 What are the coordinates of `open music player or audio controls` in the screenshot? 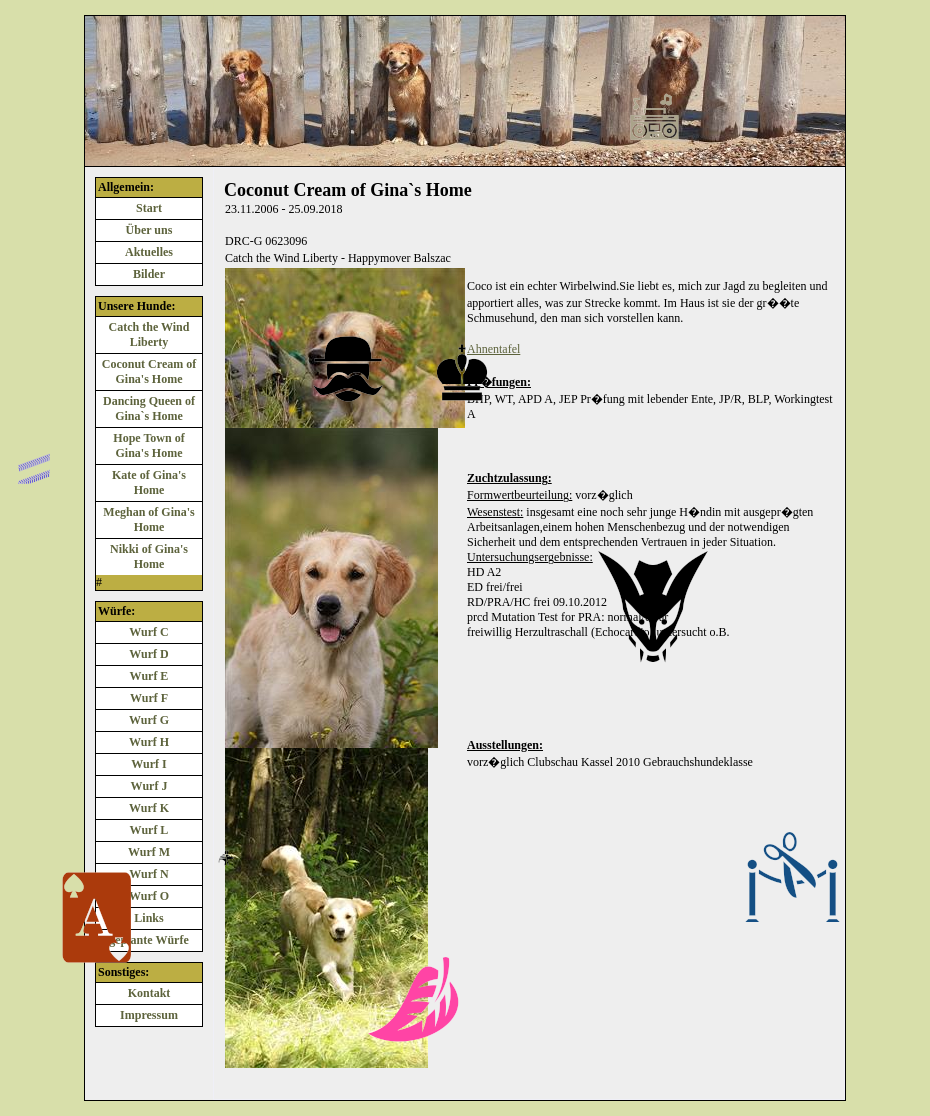 It's located at (654, 117).